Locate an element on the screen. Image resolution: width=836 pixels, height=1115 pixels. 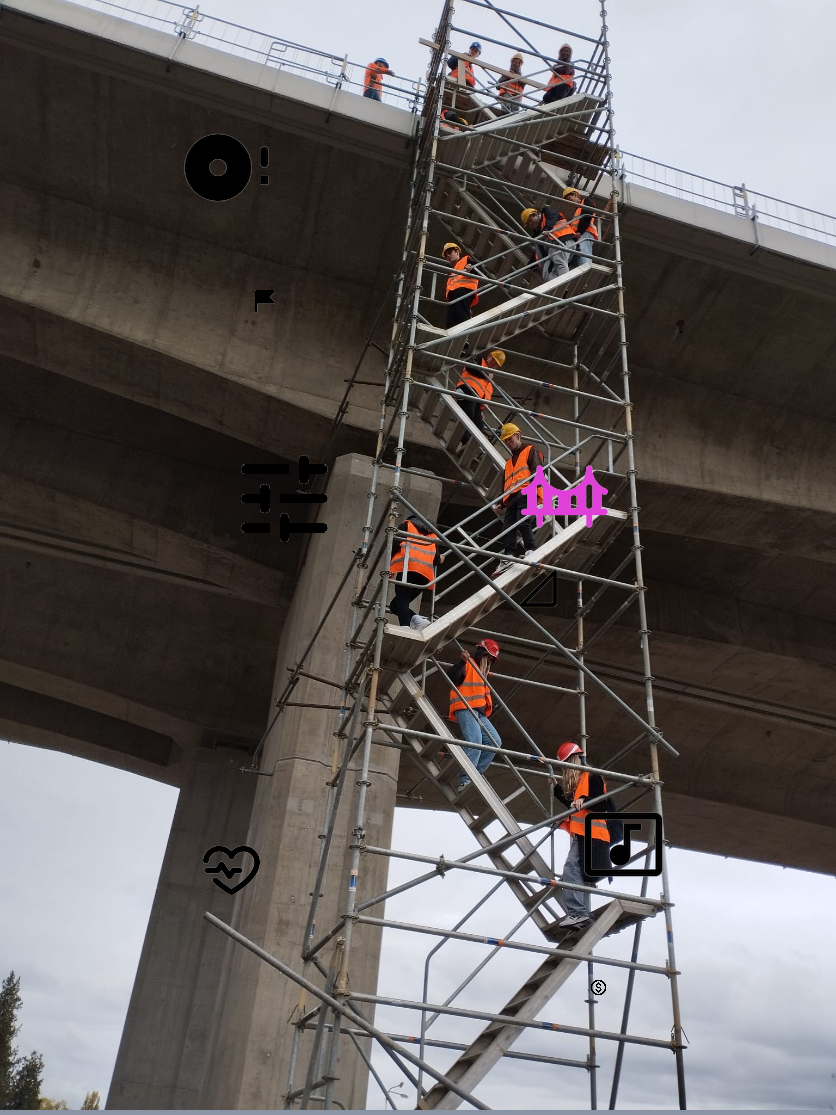
view earnings or account balance is located at coordinates (598, 987).